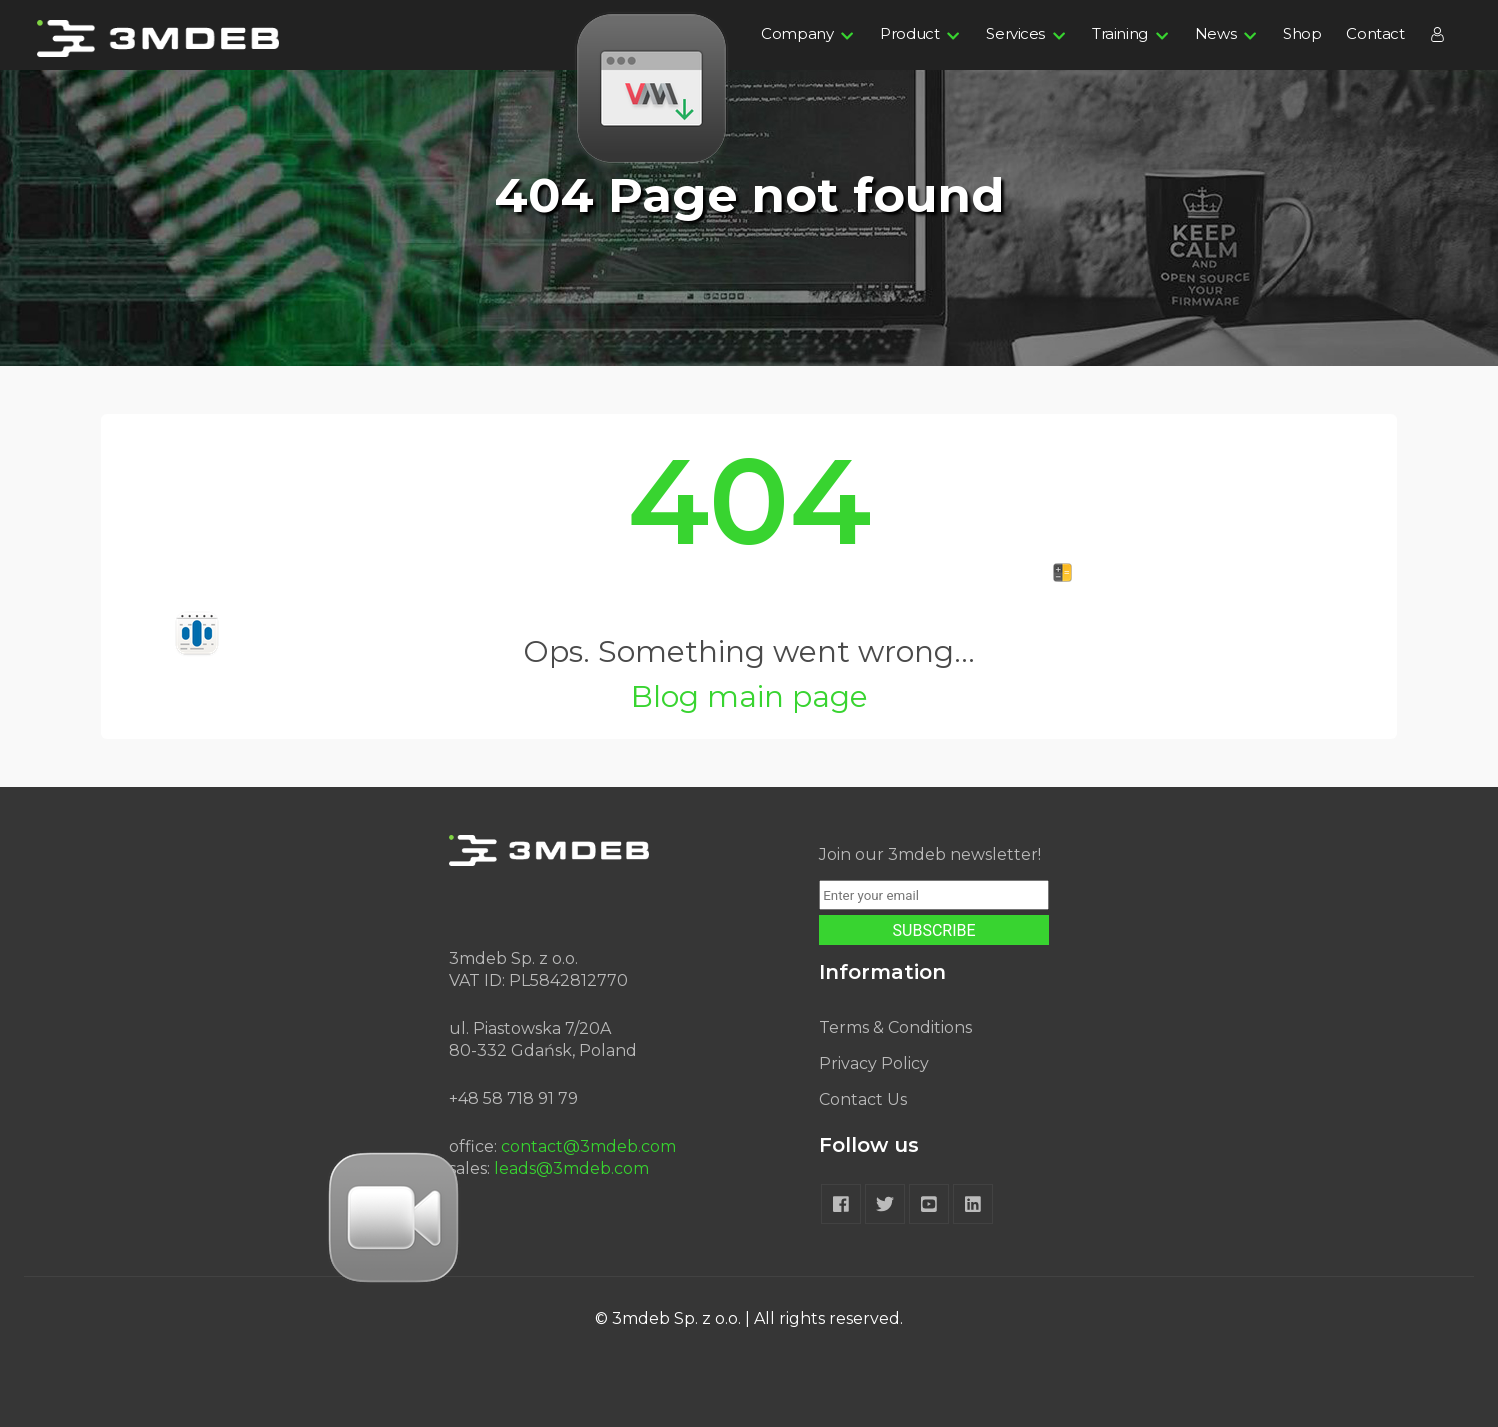 The image size is (1498, 1427). What do you see at coordinates (651, 88) in the screenshot?
I see `configure virtual machine installation settings` at bounding box center [651, 88].